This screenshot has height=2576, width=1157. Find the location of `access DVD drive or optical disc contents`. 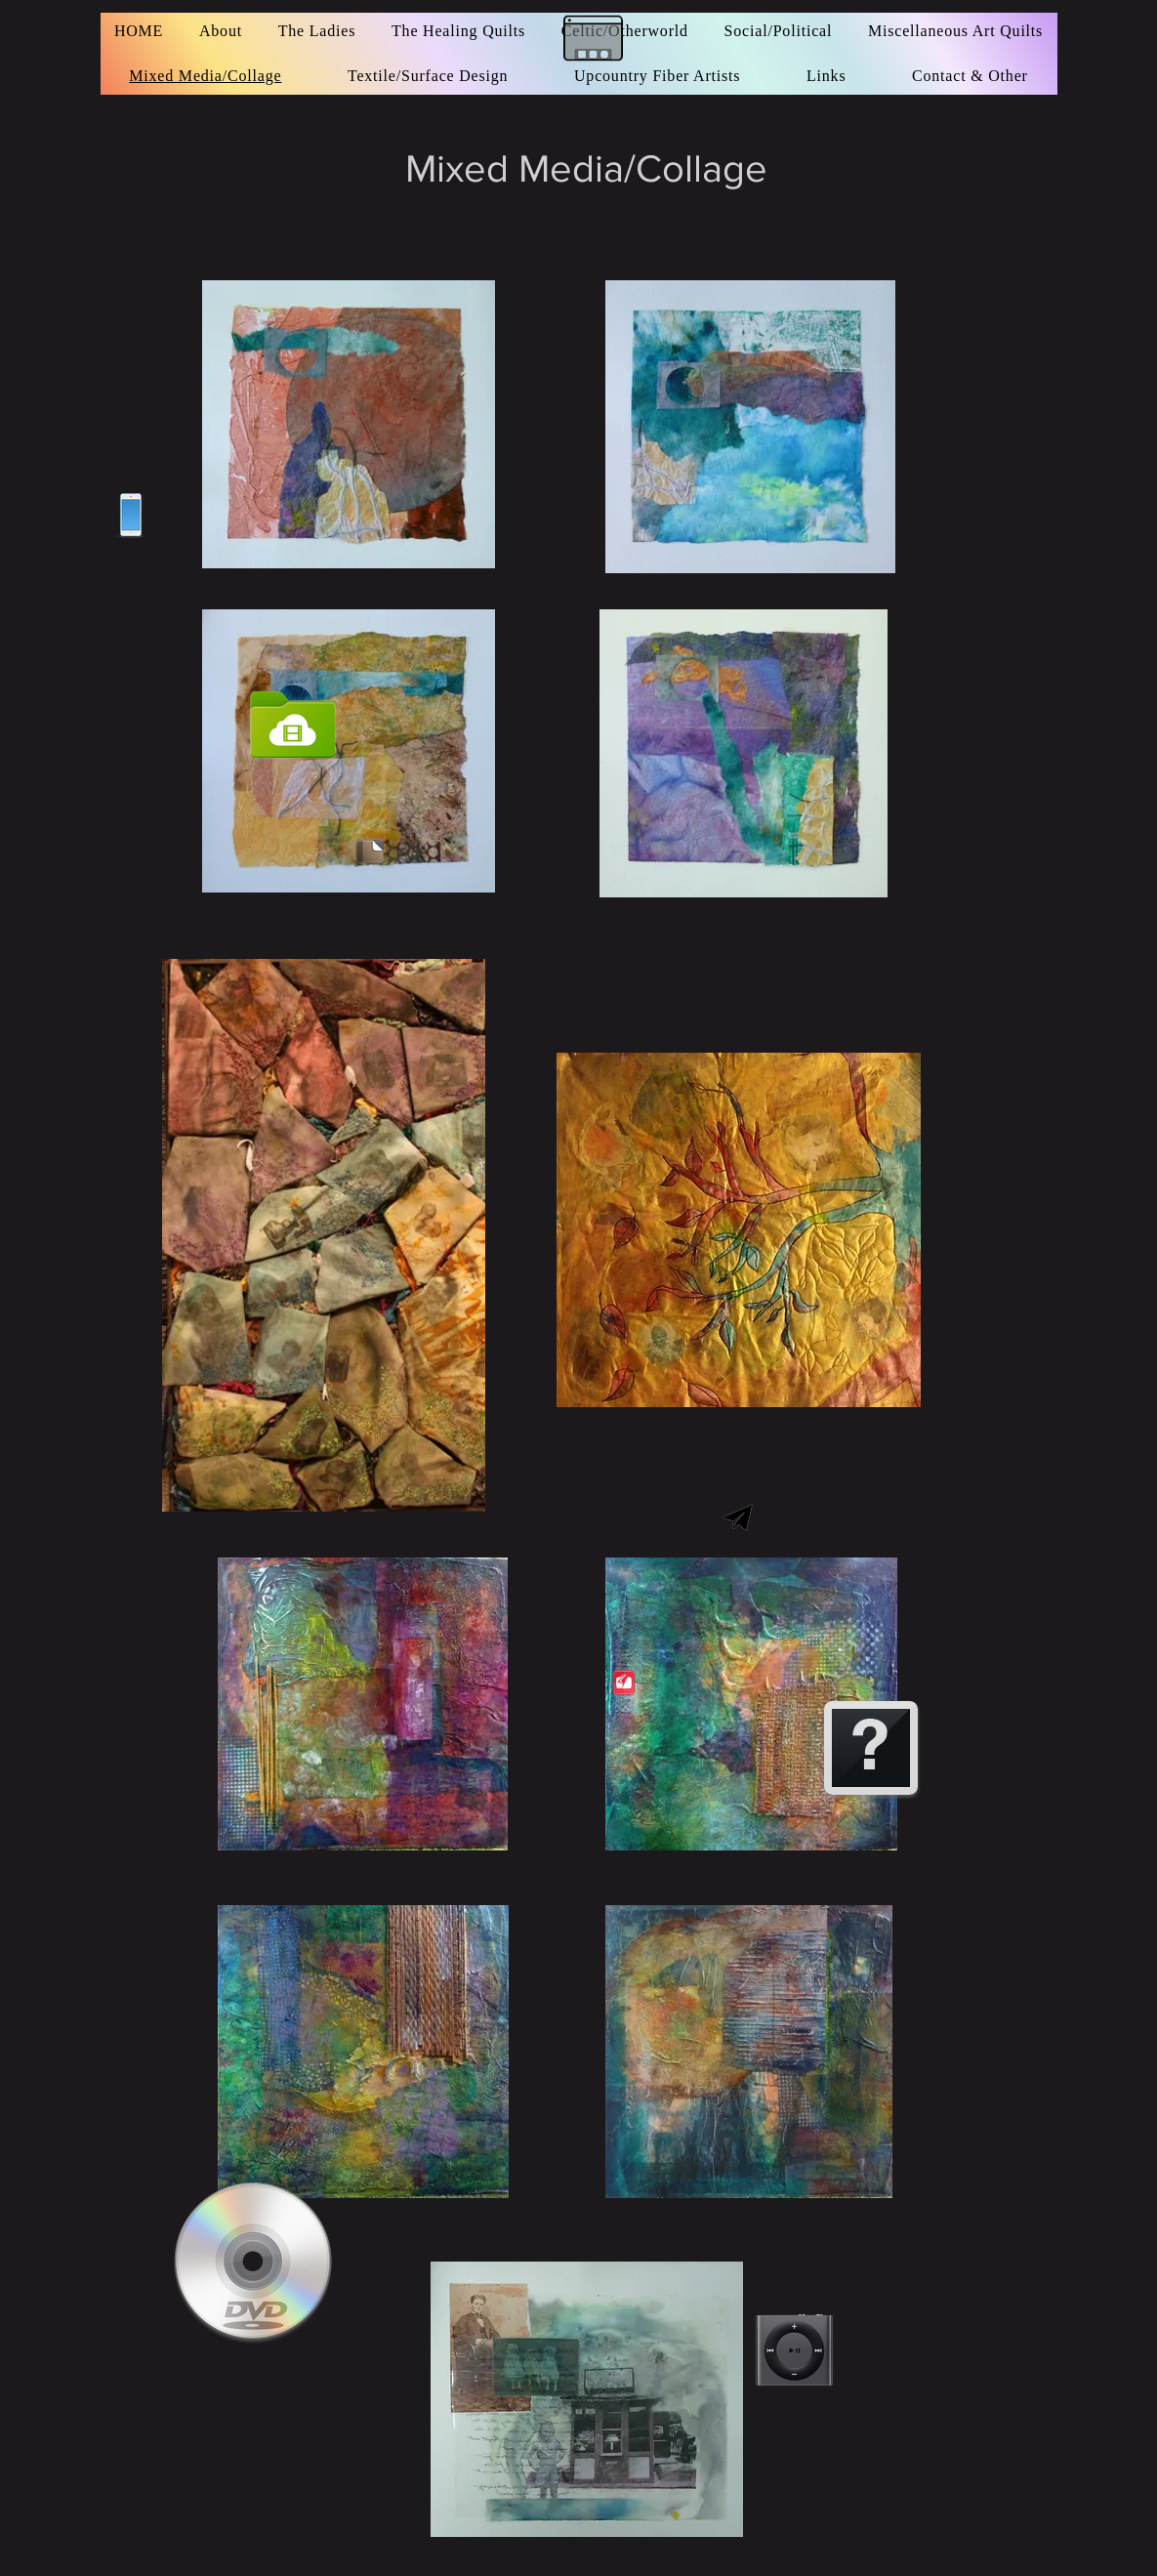

access DVD drive or optical disc contents is located at coordinates (253, 2264).